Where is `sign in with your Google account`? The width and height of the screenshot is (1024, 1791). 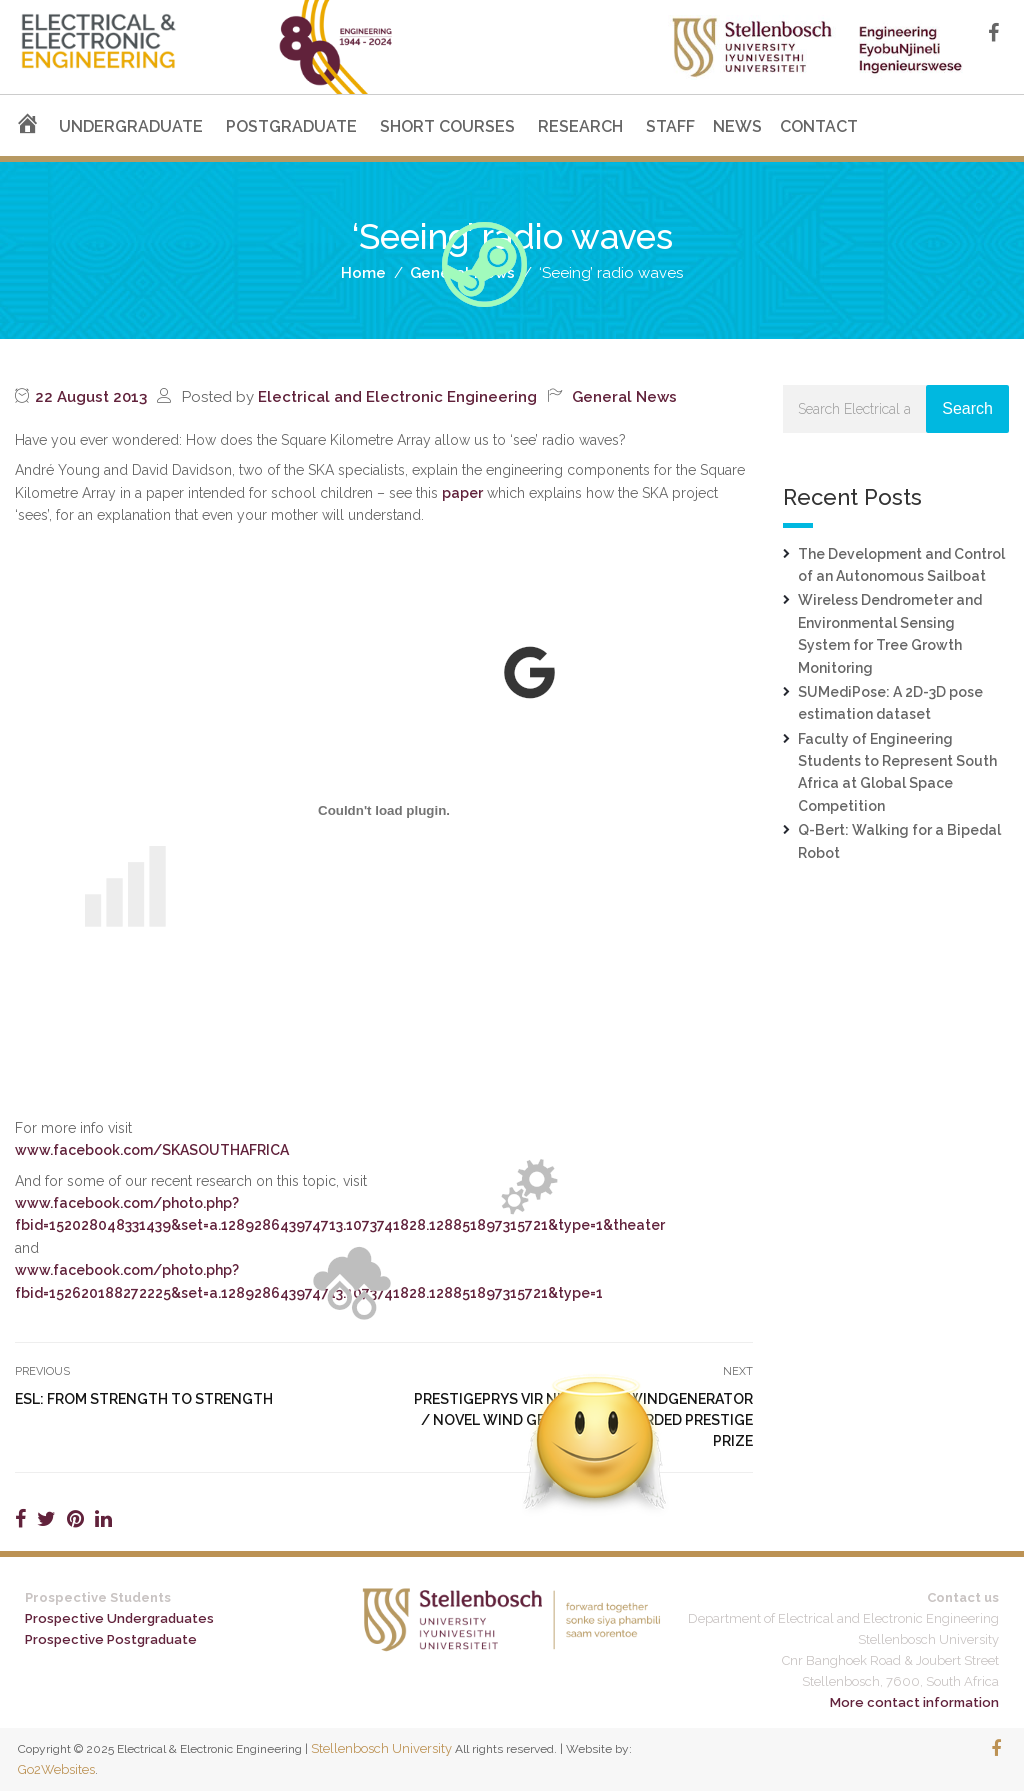
sign in with your Google account is located at coordinates (529, 672).